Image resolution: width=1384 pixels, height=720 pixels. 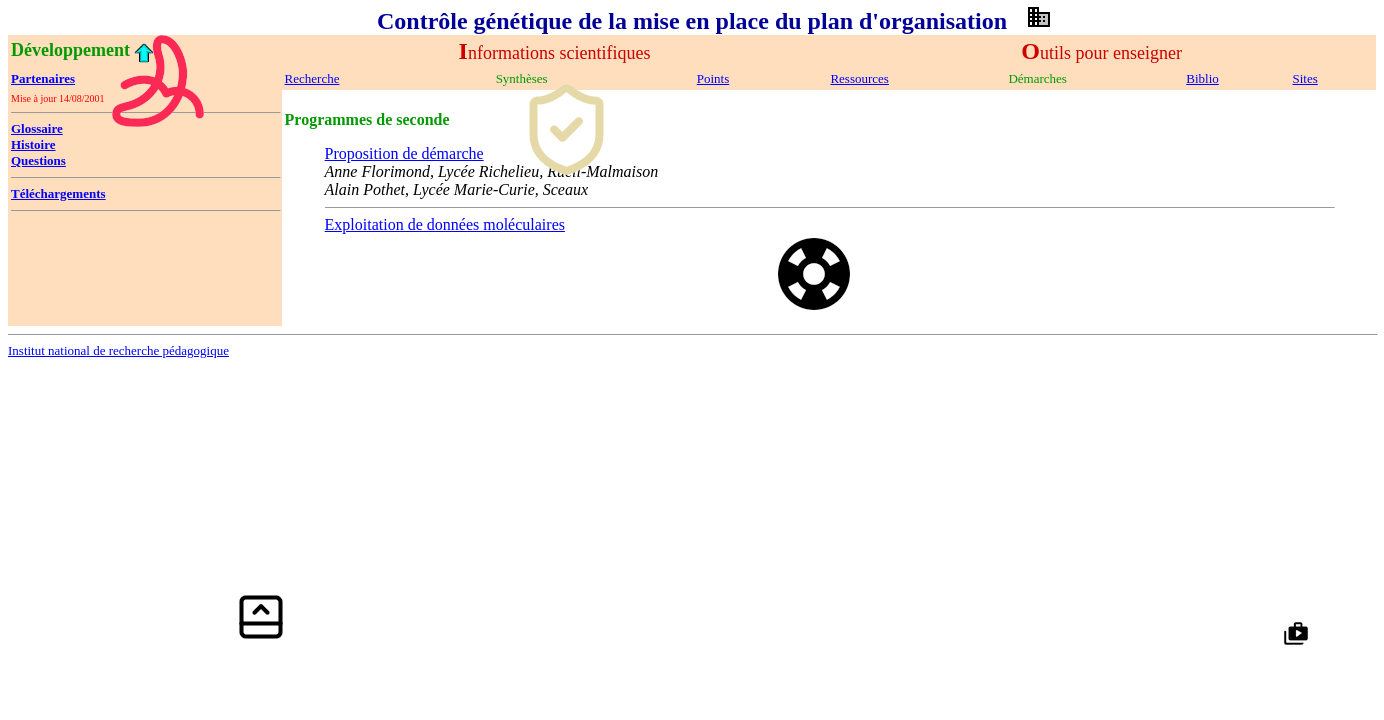 What do you see at coordinates (1296, 634) in the screenshot?
I see `view your purchased videos or media` at bounding box center [1296, 634].